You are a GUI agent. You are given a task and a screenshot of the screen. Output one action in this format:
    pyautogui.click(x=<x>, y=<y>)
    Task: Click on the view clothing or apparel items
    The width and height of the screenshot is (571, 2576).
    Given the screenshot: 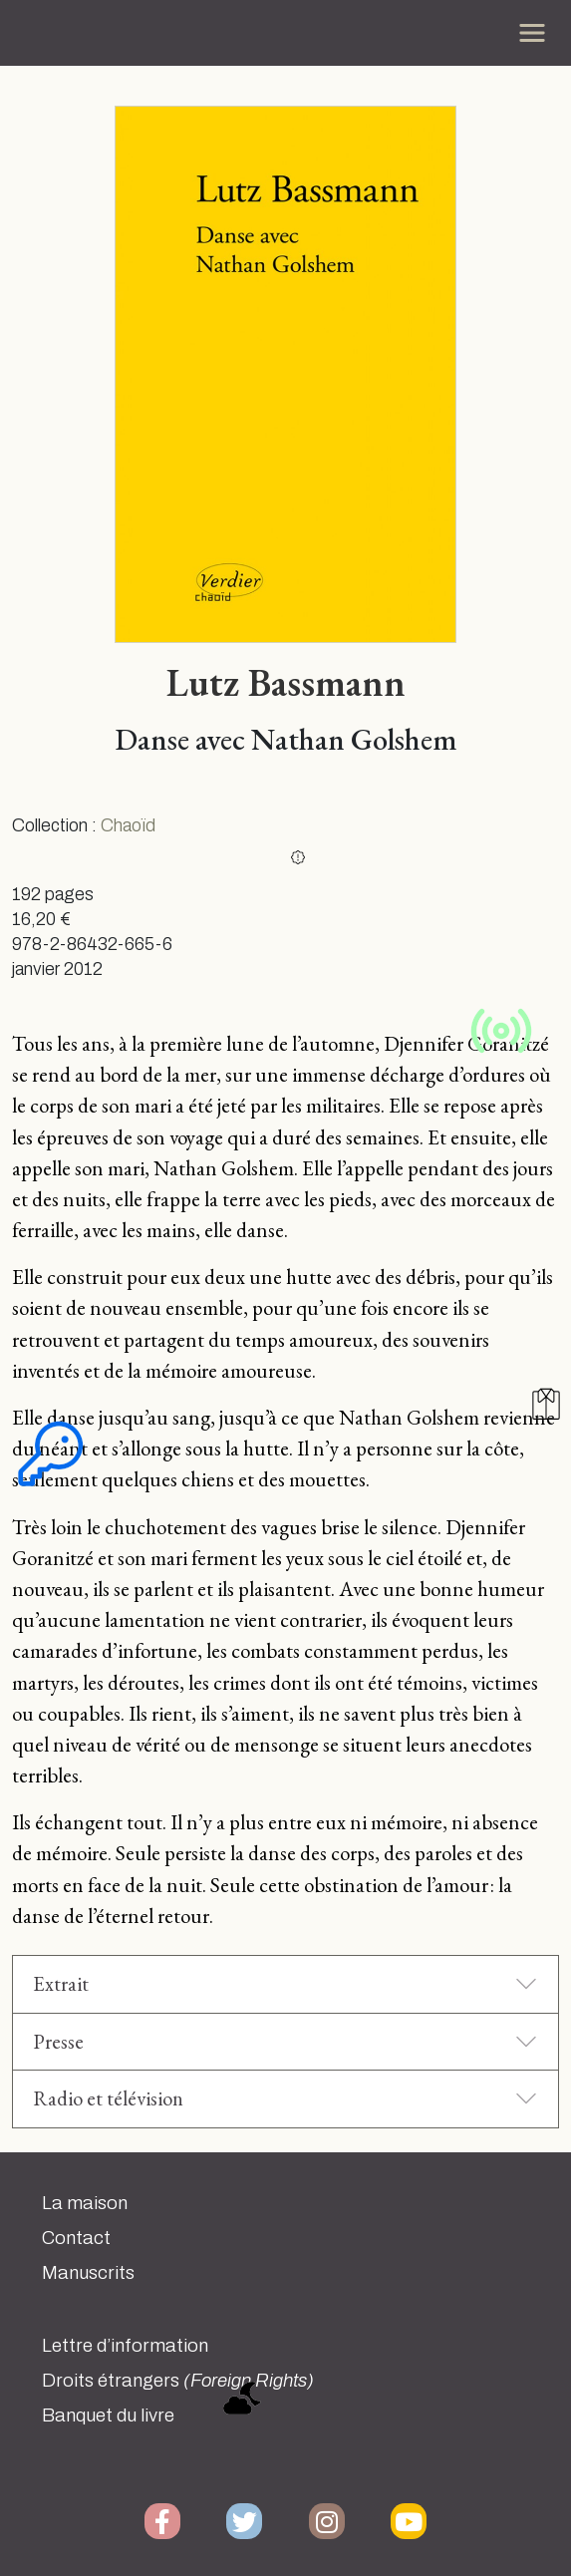 What is the action you would take?
    pyautogui.click(x=546, y=1405)
    